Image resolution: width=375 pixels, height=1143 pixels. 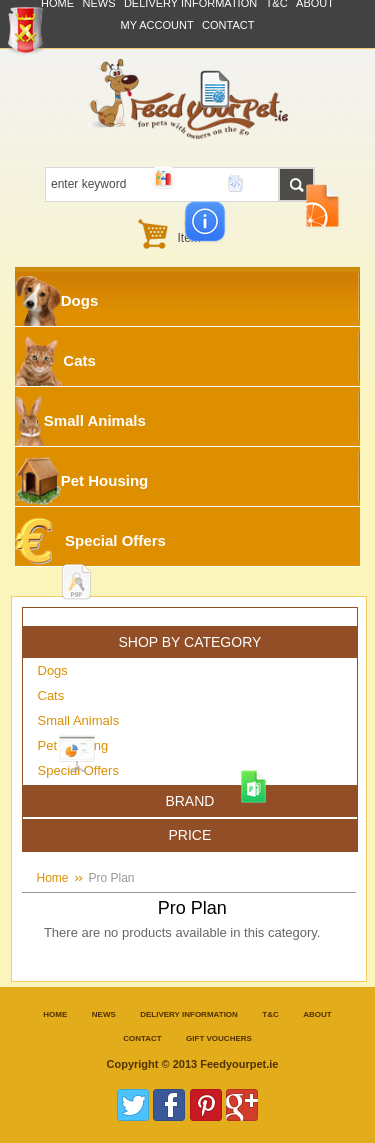 What do you see at coordinates (215, 89) in the screenshot?
I see `open a web template document file` at bounding box center [215, 89].